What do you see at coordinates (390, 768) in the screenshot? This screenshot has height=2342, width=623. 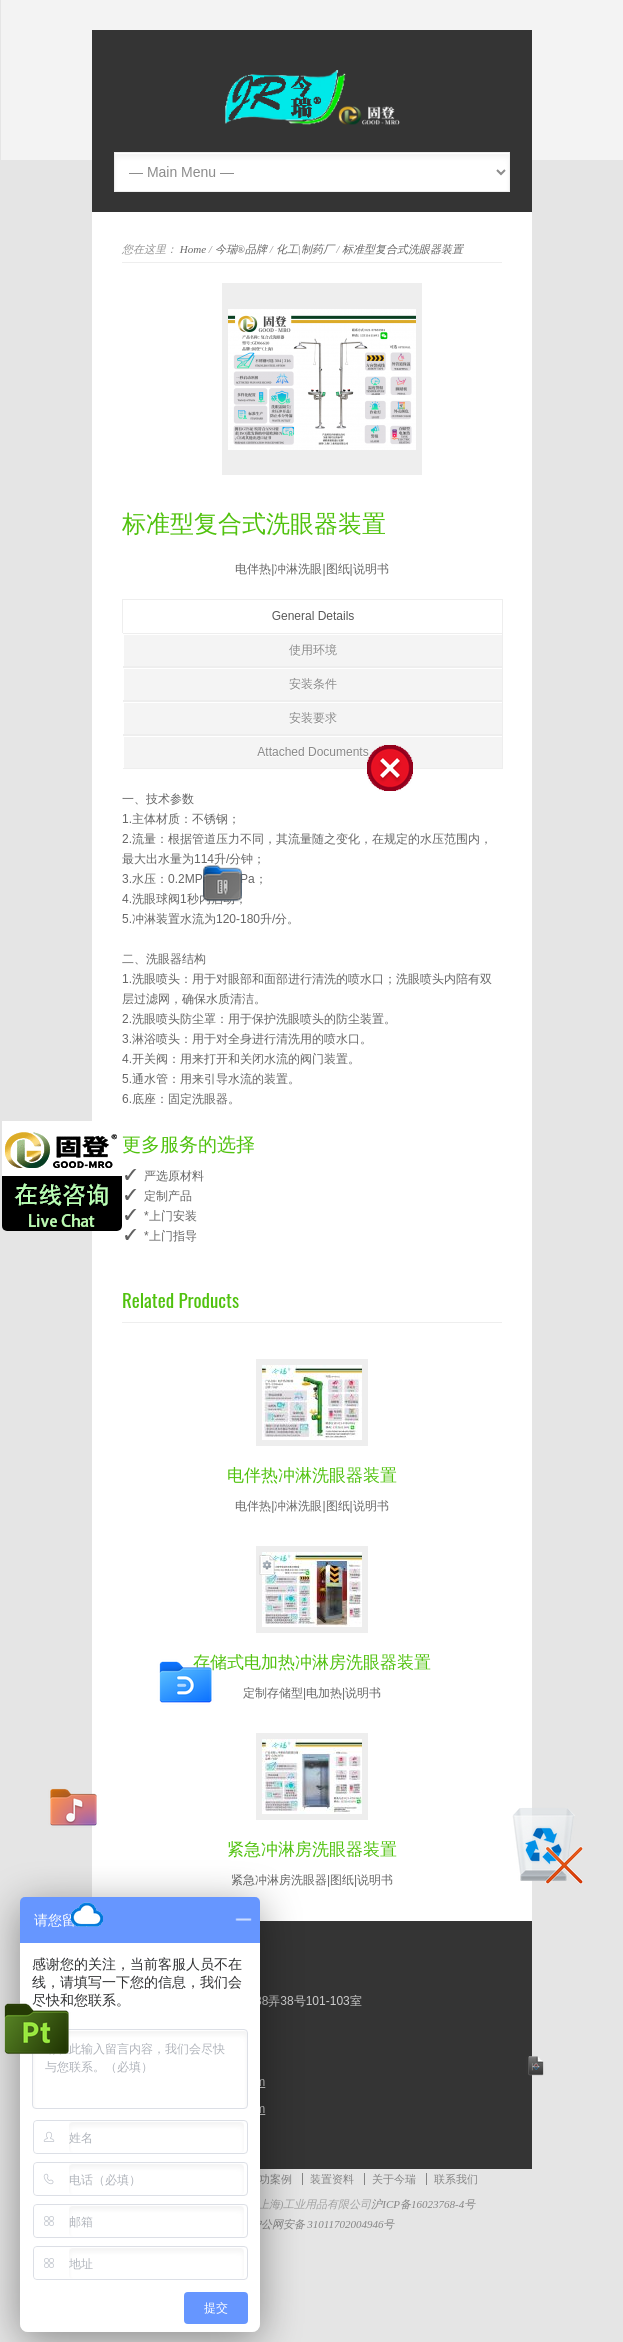 I see `indicates a OneDrive sync error` at bounding box center [390, 768].